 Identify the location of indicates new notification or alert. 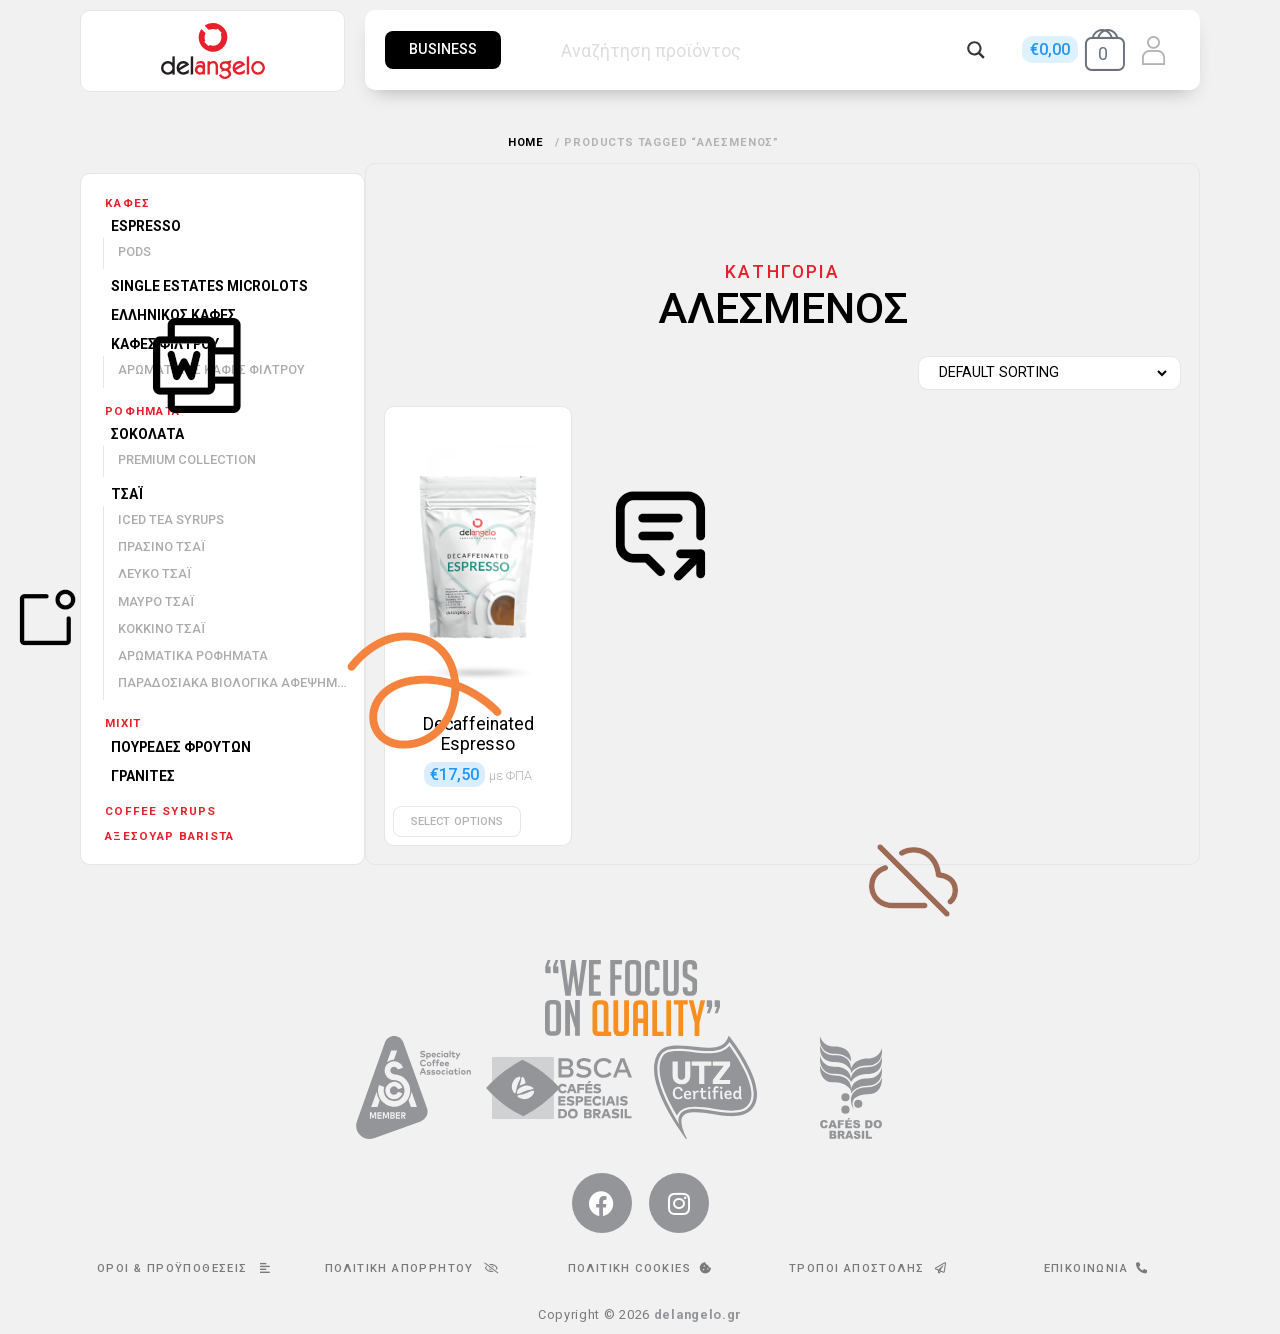
(46, 618).